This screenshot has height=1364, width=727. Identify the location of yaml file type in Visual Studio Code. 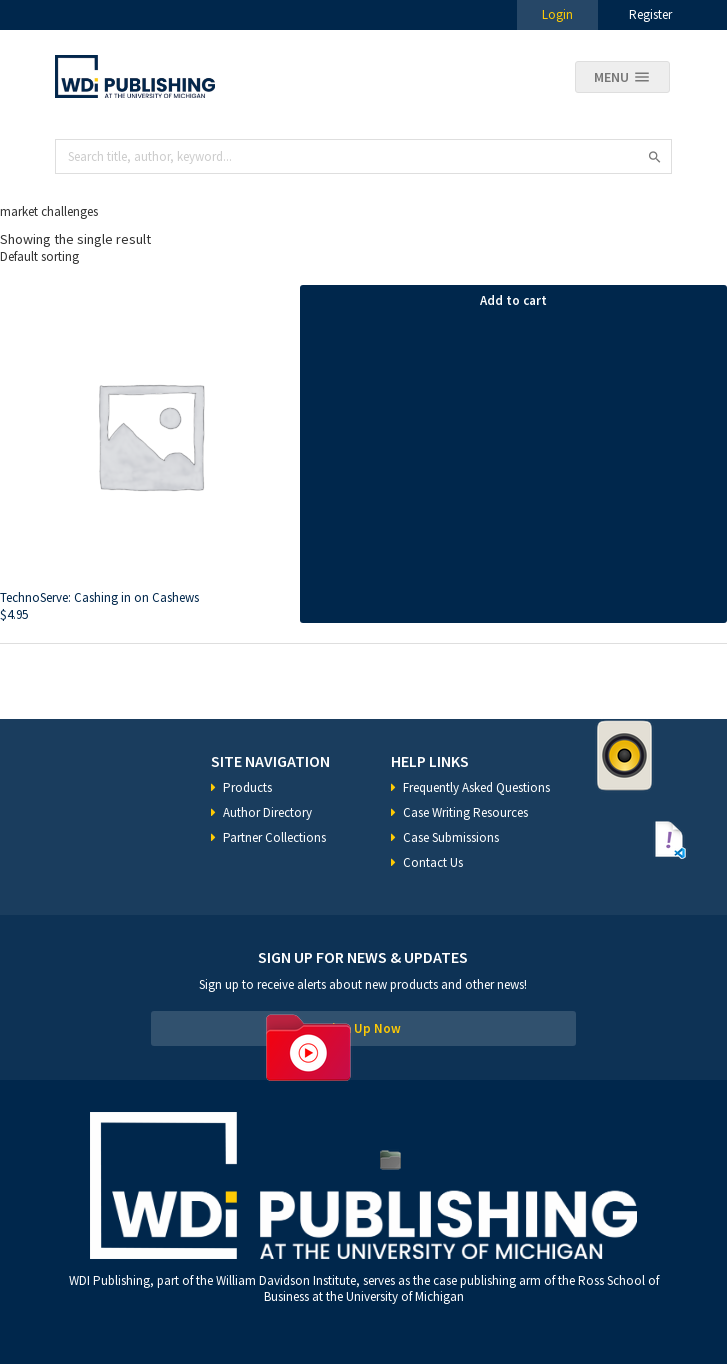
(669, 840).